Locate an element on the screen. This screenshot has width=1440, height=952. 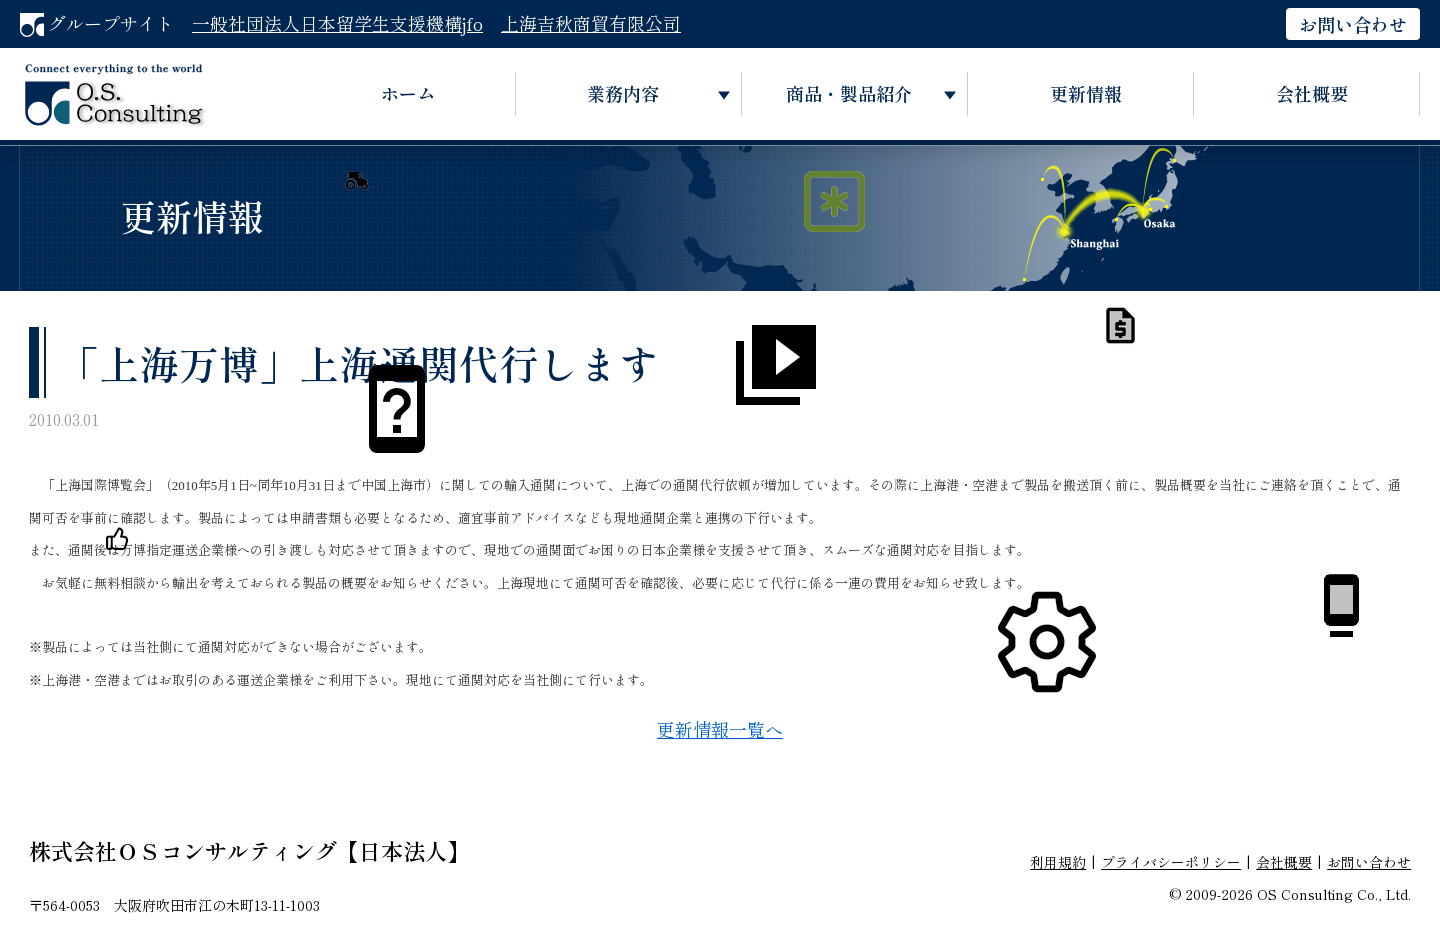
like or upvote content is located at coordinates (117, 538).